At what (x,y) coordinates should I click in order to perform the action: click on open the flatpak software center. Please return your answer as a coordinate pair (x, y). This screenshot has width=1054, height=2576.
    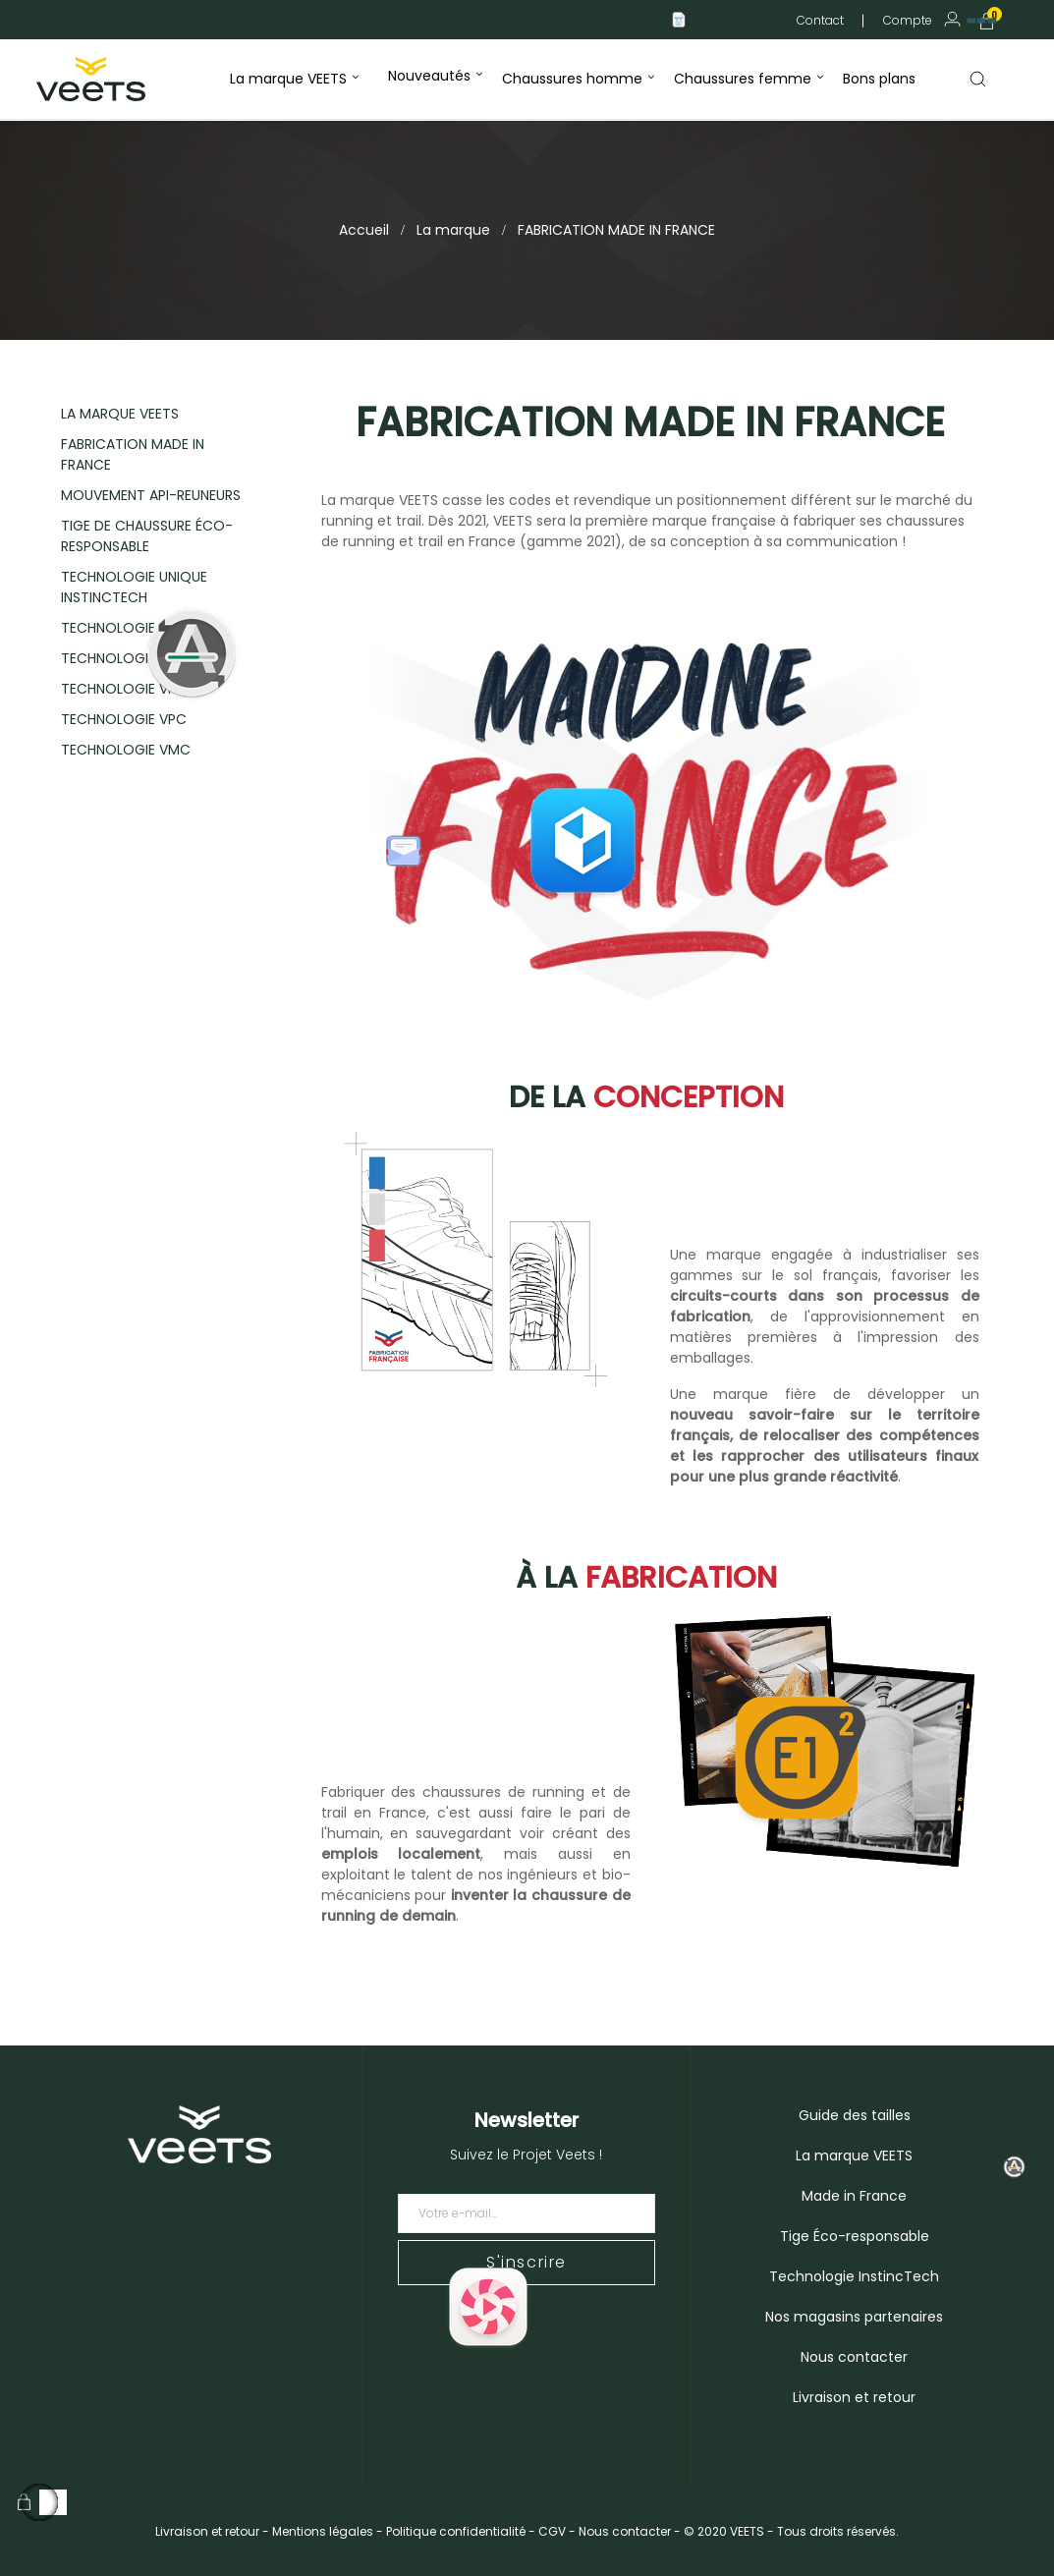
    Looking at the image, I should click on (582, 840).